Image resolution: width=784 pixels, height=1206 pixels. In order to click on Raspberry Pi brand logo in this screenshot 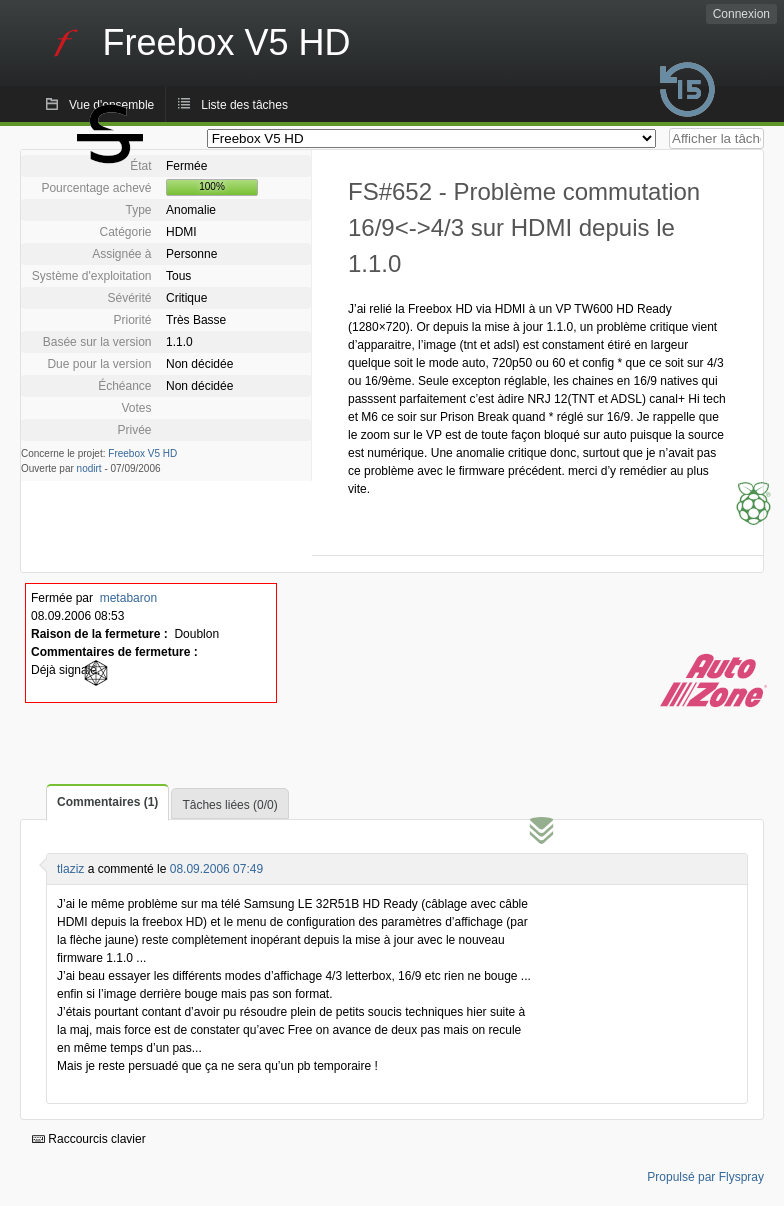, I will do `click(753, 503)`.